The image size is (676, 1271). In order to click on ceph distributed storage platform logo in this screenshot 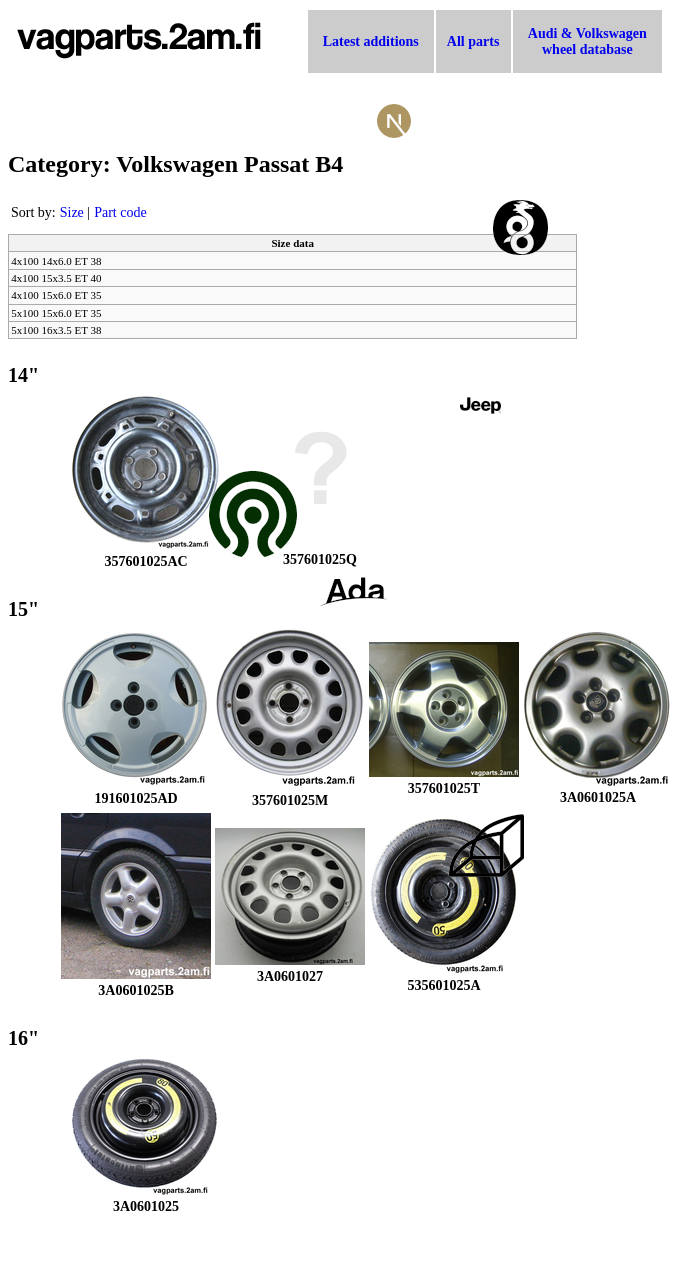, I will do `click(253, 514)`.